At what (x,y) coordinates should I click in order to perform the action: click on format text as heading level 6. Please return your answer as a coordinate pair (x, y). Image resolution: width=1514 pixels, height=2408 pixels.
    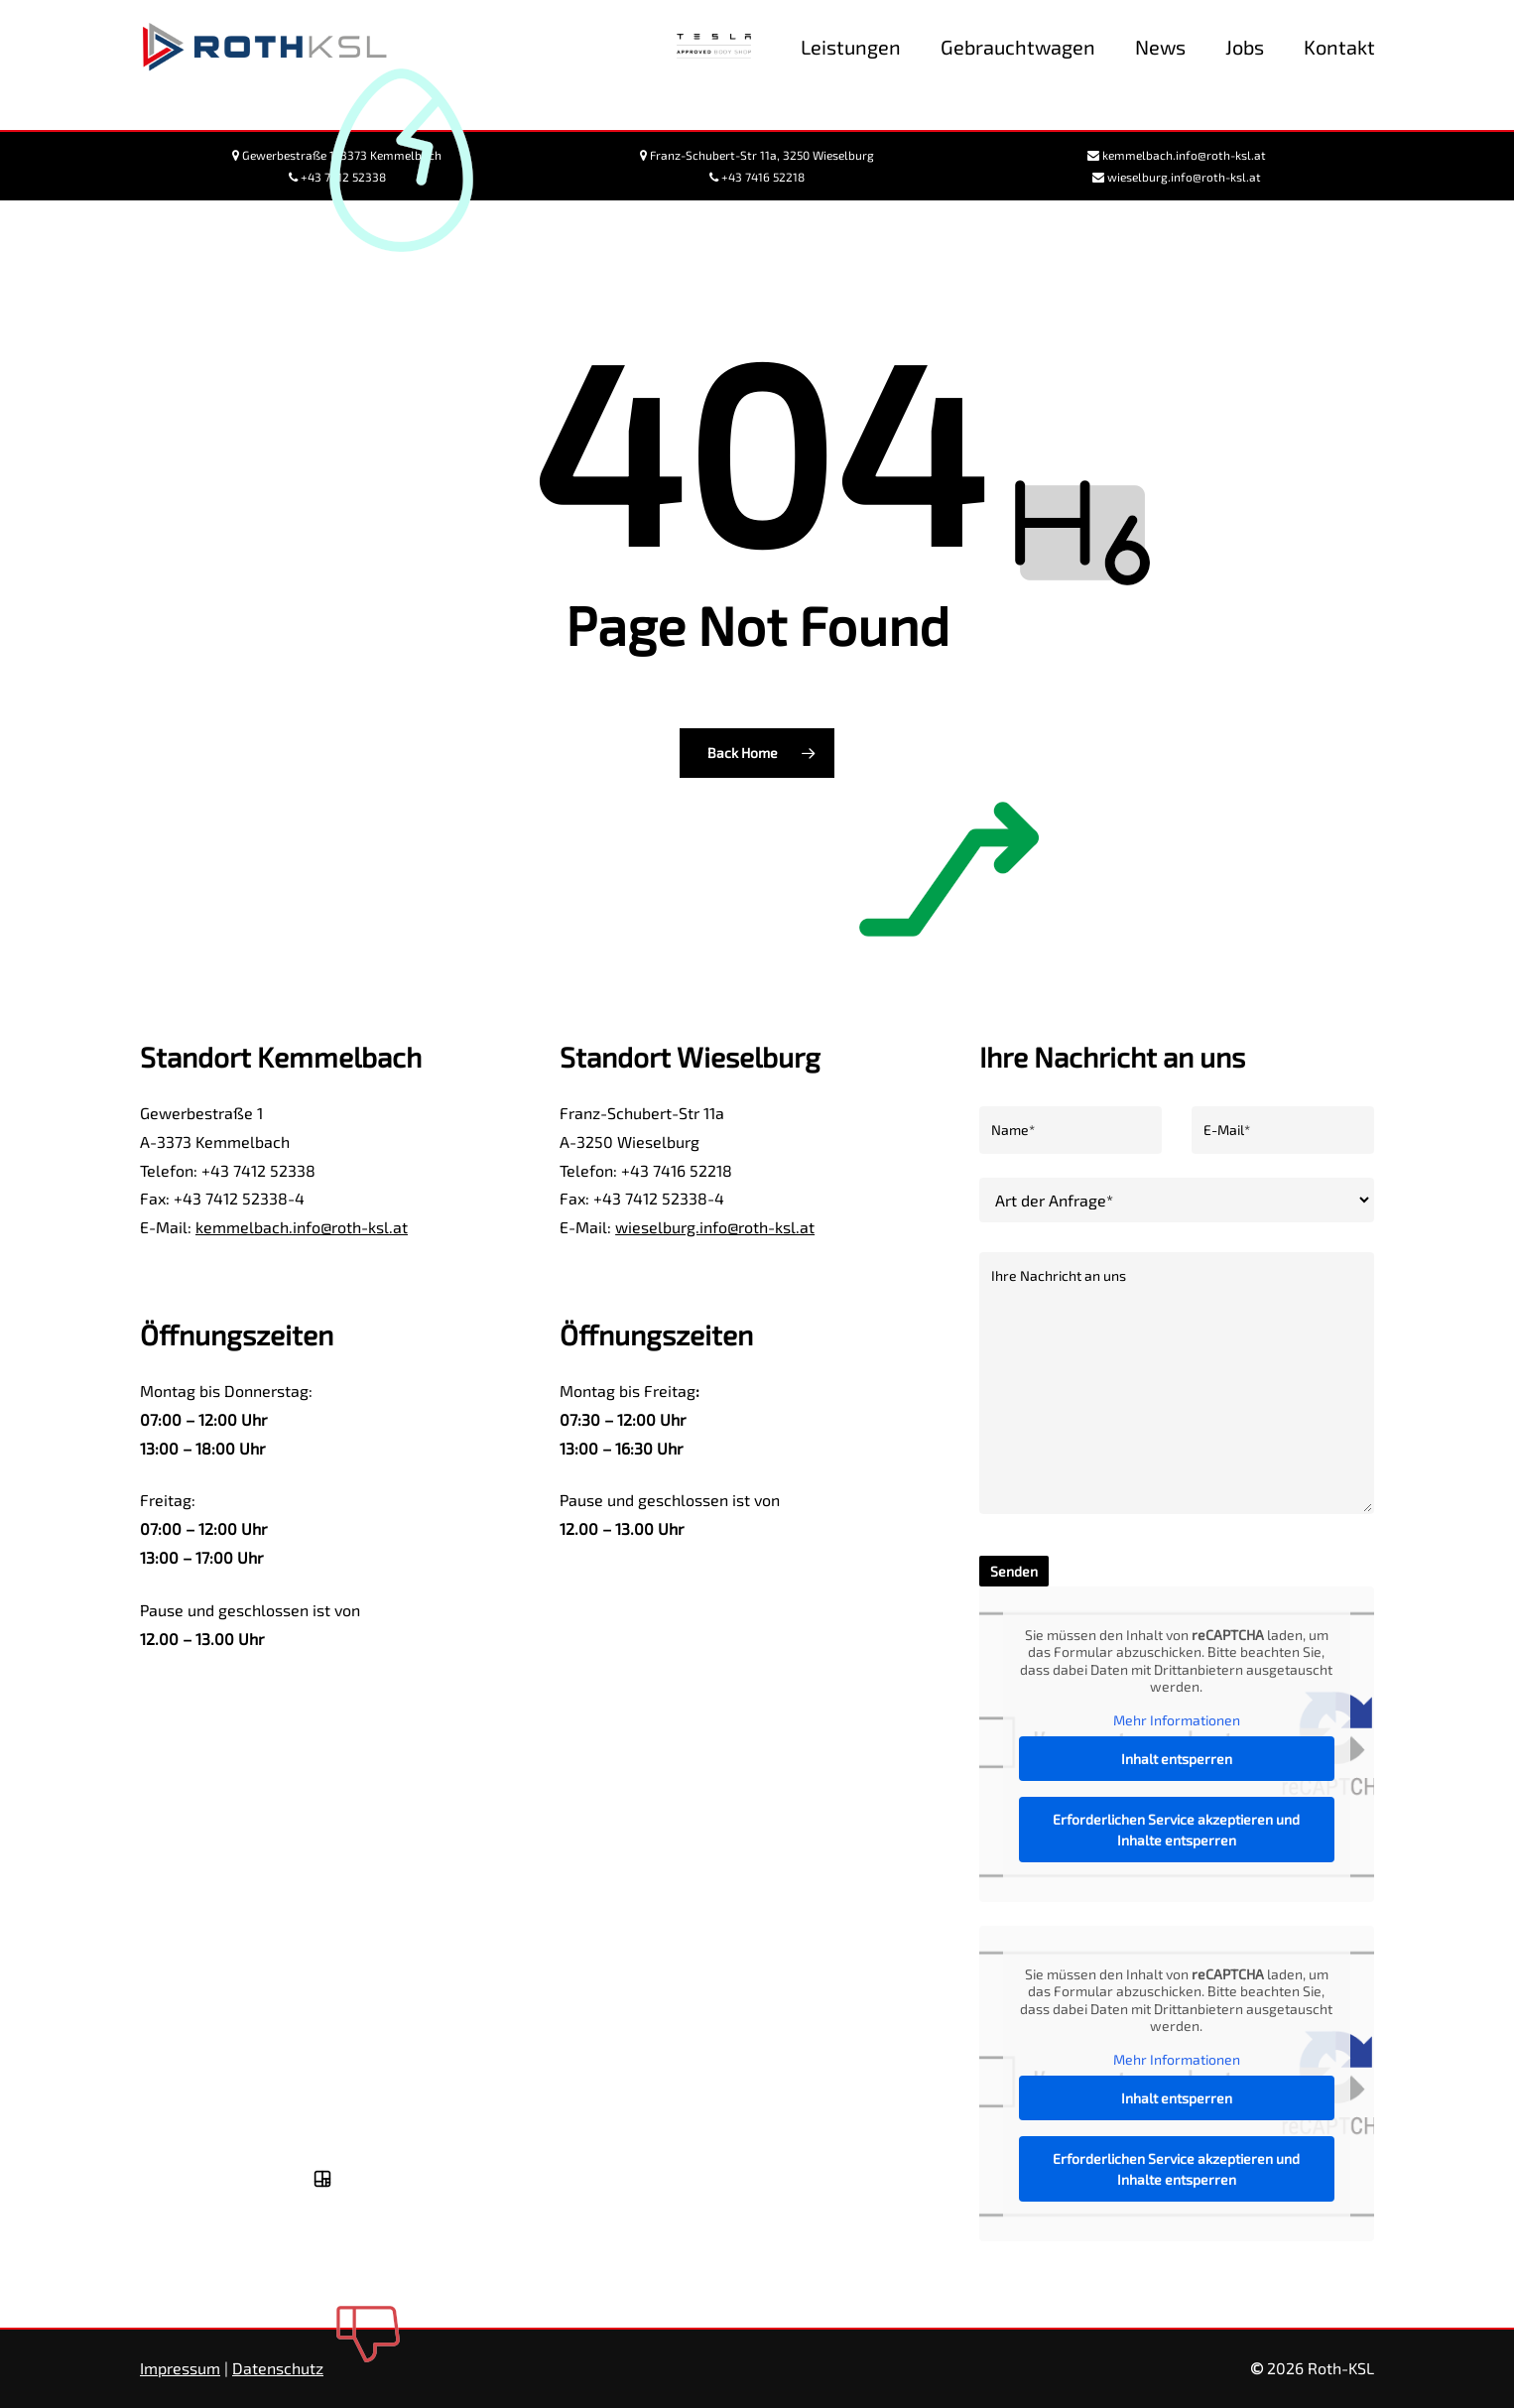
    Looking at the image, I should click on (1074, 530).